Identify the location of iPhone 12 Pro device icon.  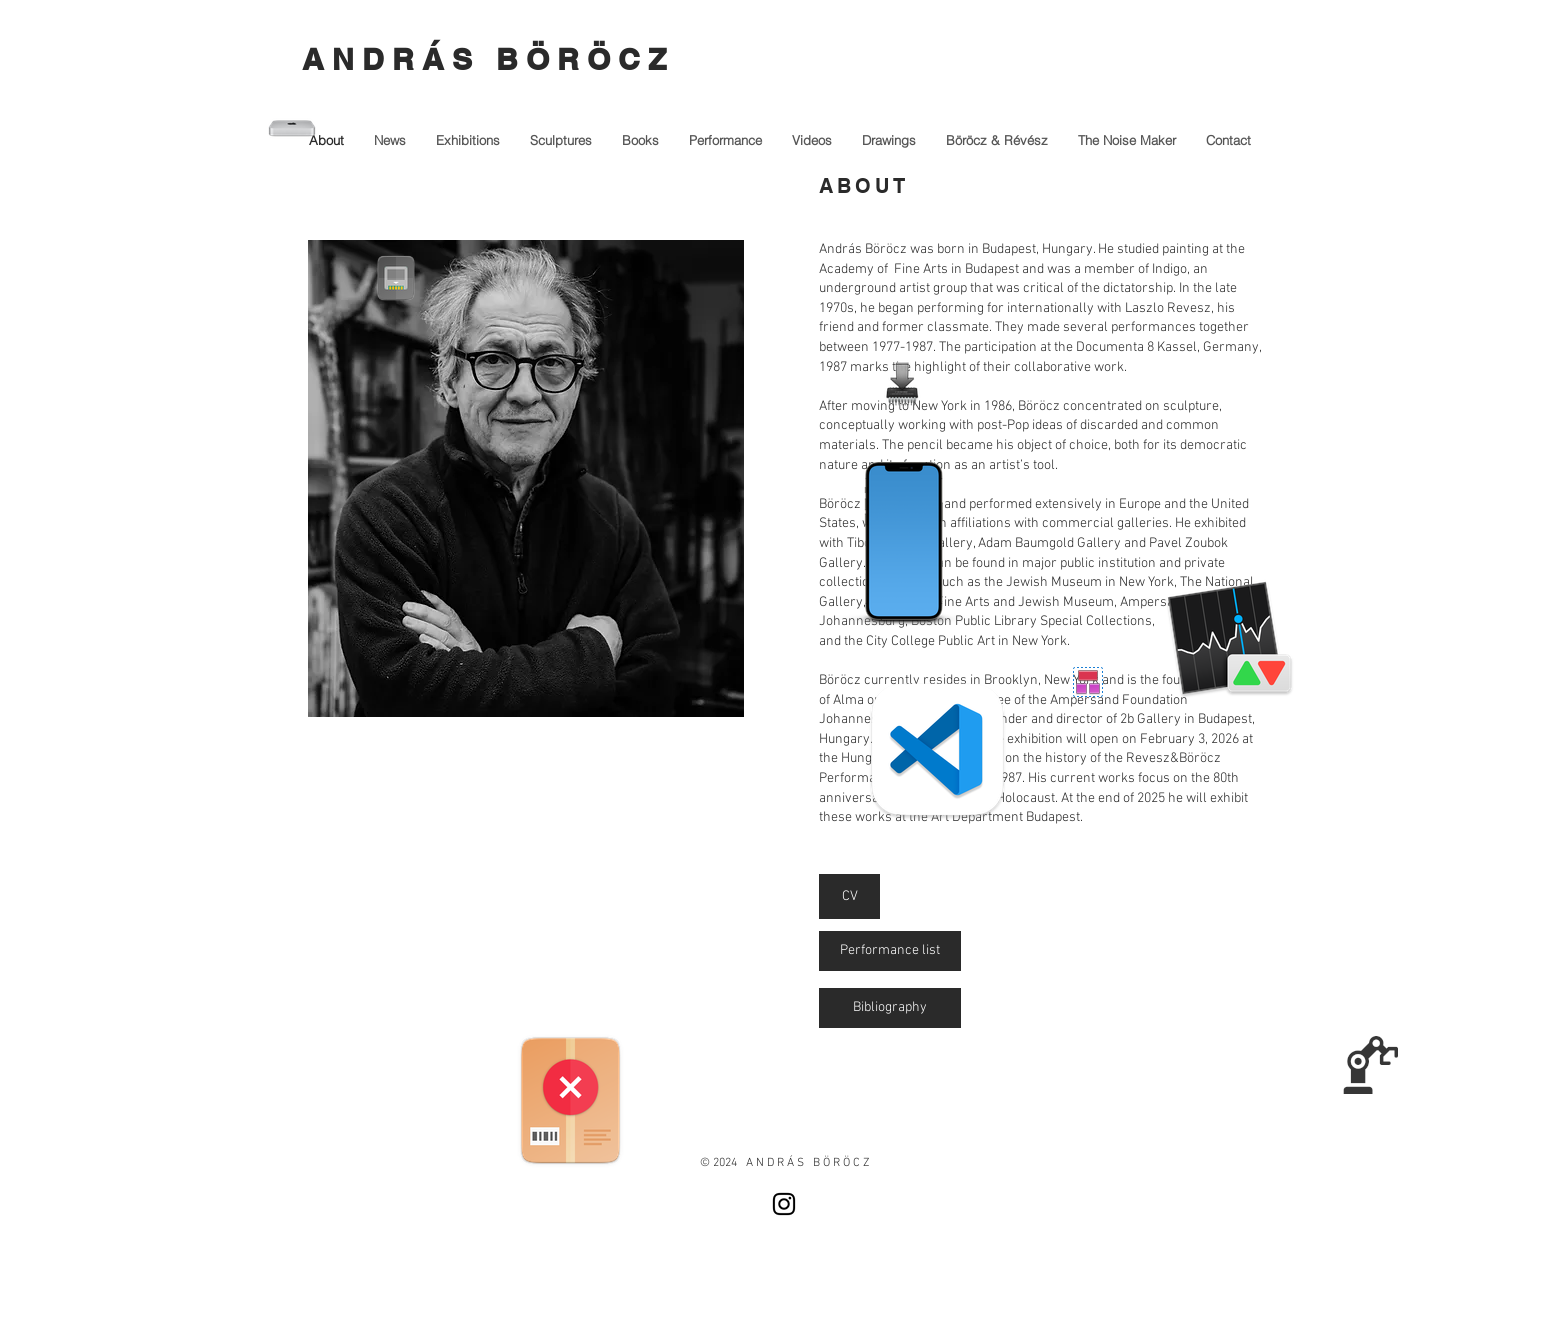
(904, 544).